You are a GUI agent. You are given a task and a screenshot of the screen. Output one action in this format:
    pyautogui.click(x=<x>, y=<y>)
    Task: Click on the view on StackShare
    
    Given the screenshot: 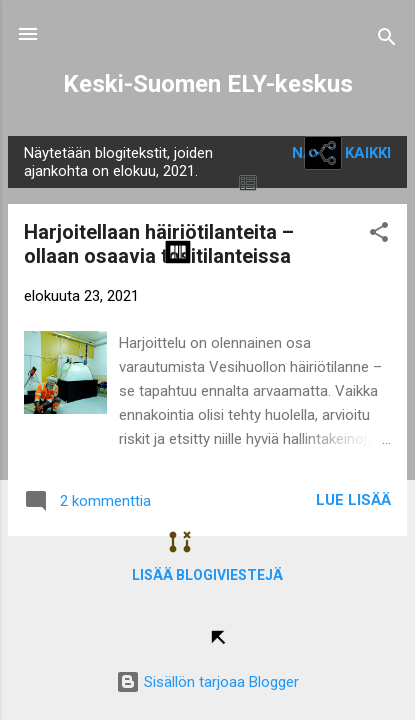 What is the action you would take?
    pyautogui.click(x=323, y=153)
    